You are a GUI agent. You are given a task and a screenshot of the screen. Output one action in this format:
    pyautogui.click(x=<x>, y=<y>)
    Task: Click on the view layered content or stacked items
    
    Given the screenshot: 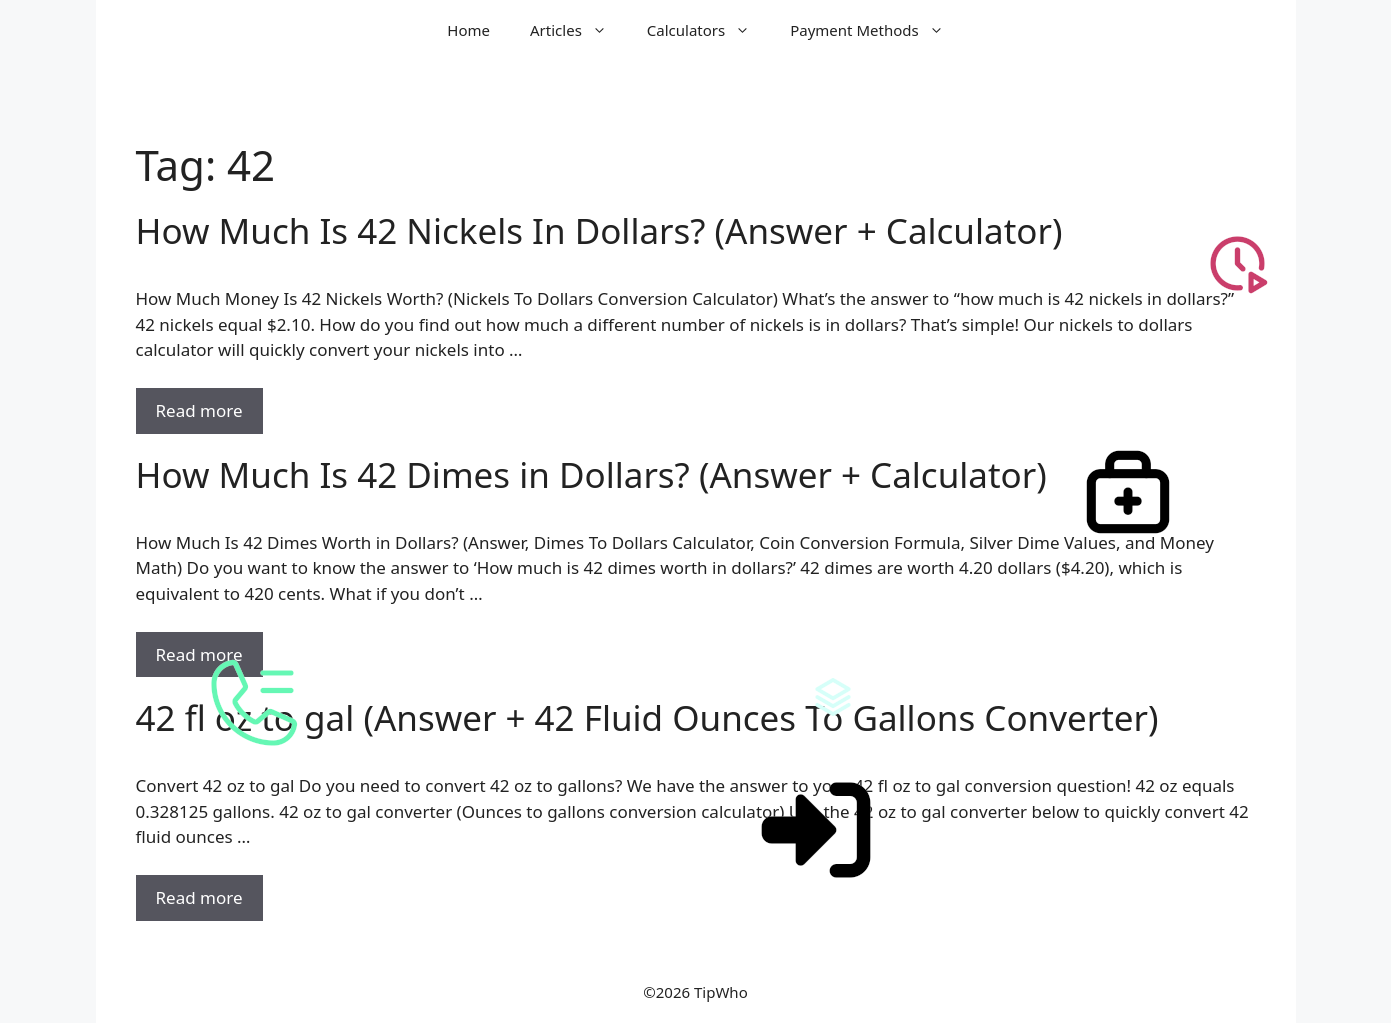 What is the action you would take?
    pyautogui.click(x=833, y=697)
    